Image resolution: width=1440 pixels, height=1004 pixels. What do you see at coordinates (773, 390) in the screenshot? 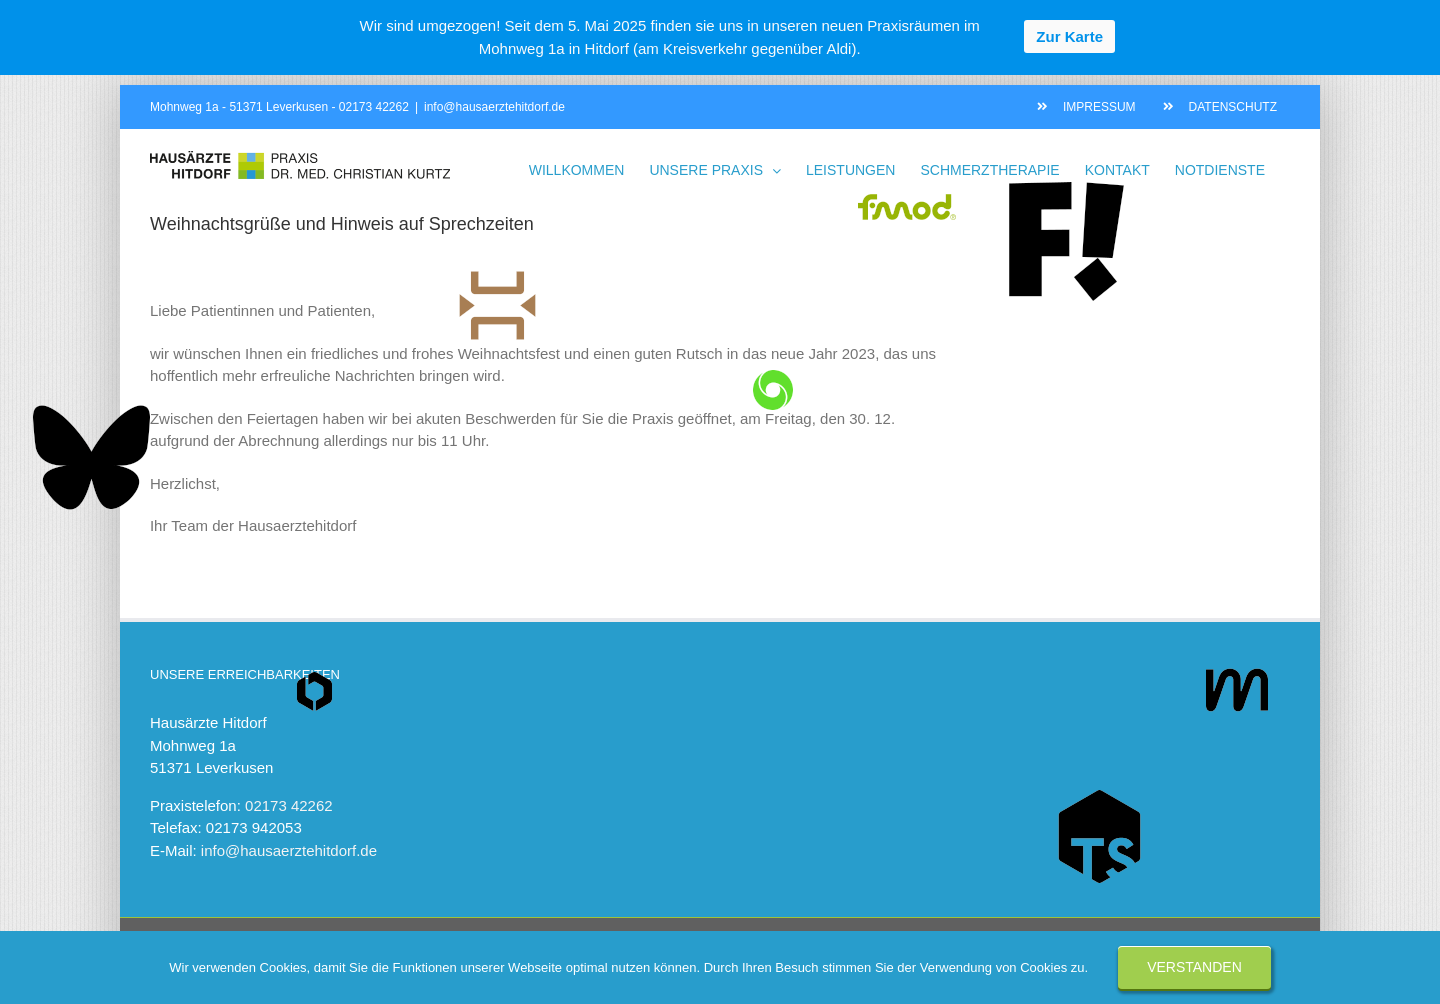
I see `deepmind company logo` at bounding box center [773, 390].